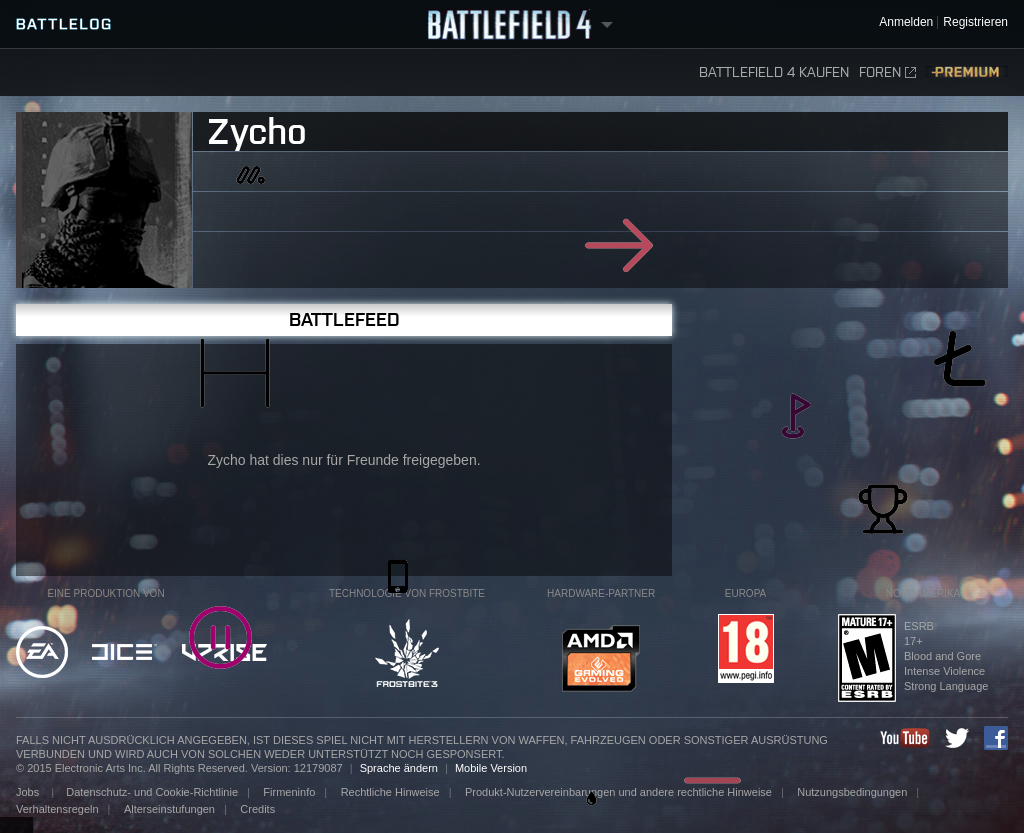 This screenshot has height=833, width=1024. Describe the element at coordinates (883, 509) in the screenshot. I see `view achievements or awards` at that location.